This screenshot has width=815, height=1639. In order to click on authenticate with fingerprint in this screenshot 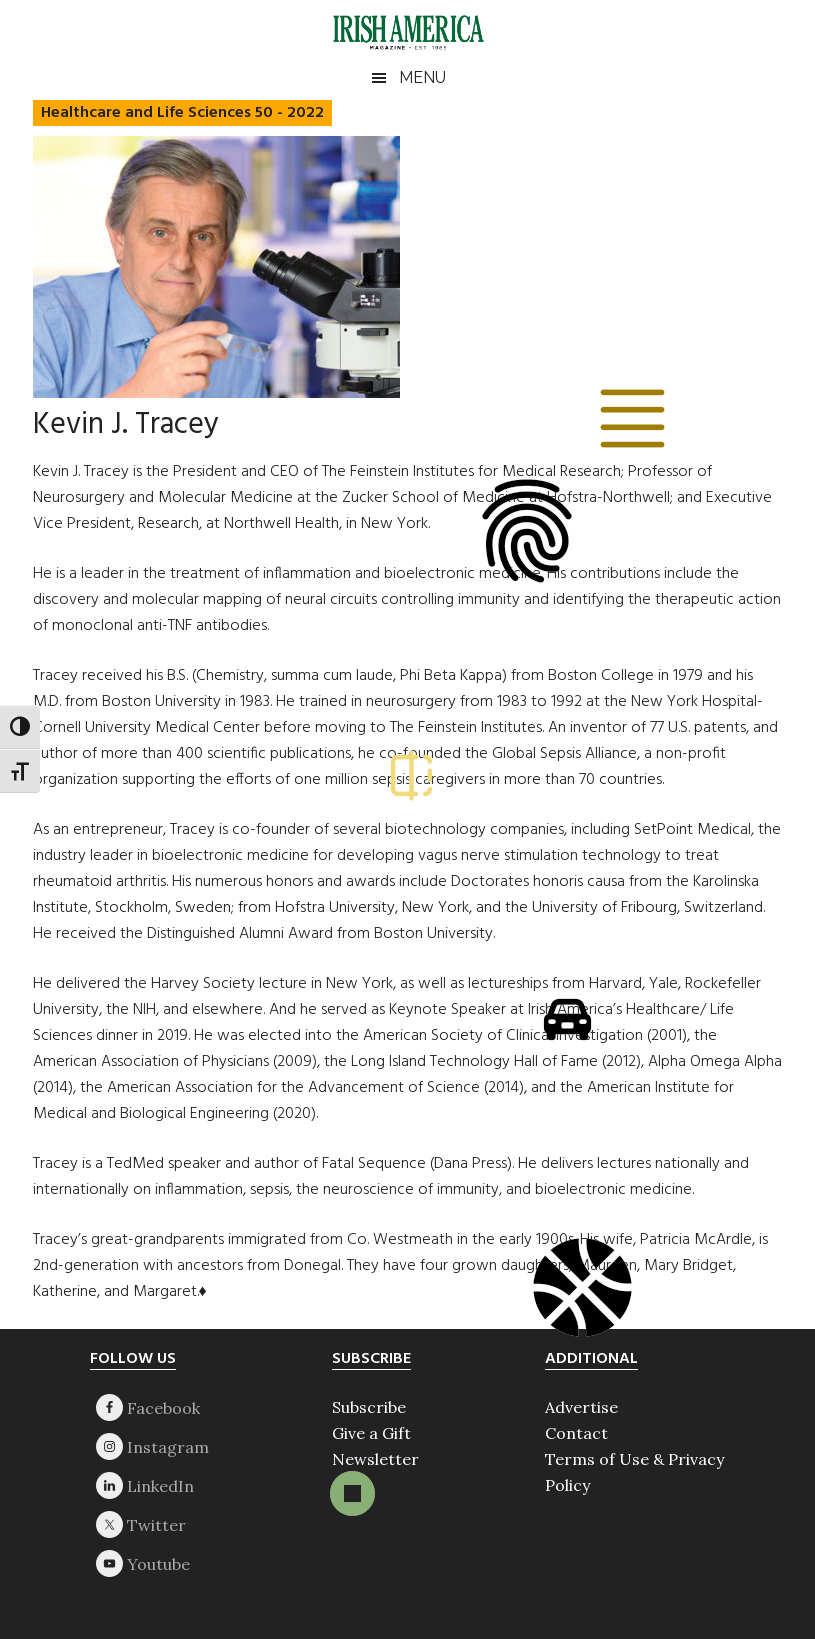, I will do `click(527, 531)`.